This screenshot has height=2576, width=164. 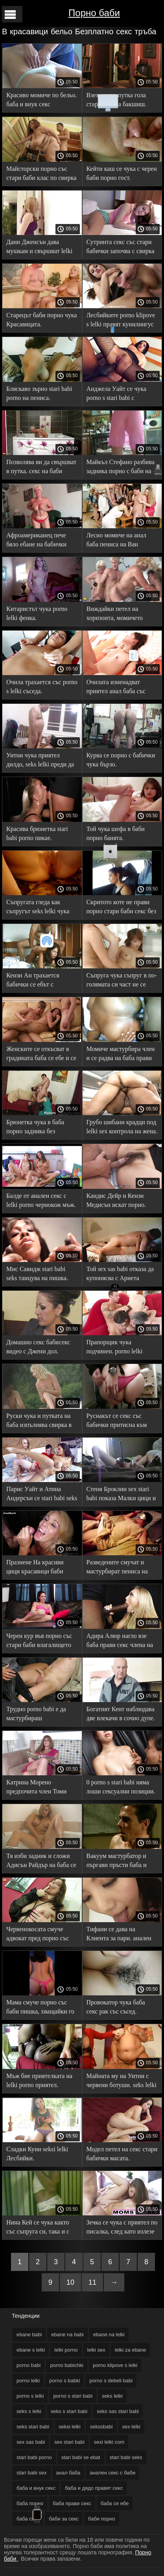 I want to click on represents this mac in system preferences or finder, so click(x=108, y=102).